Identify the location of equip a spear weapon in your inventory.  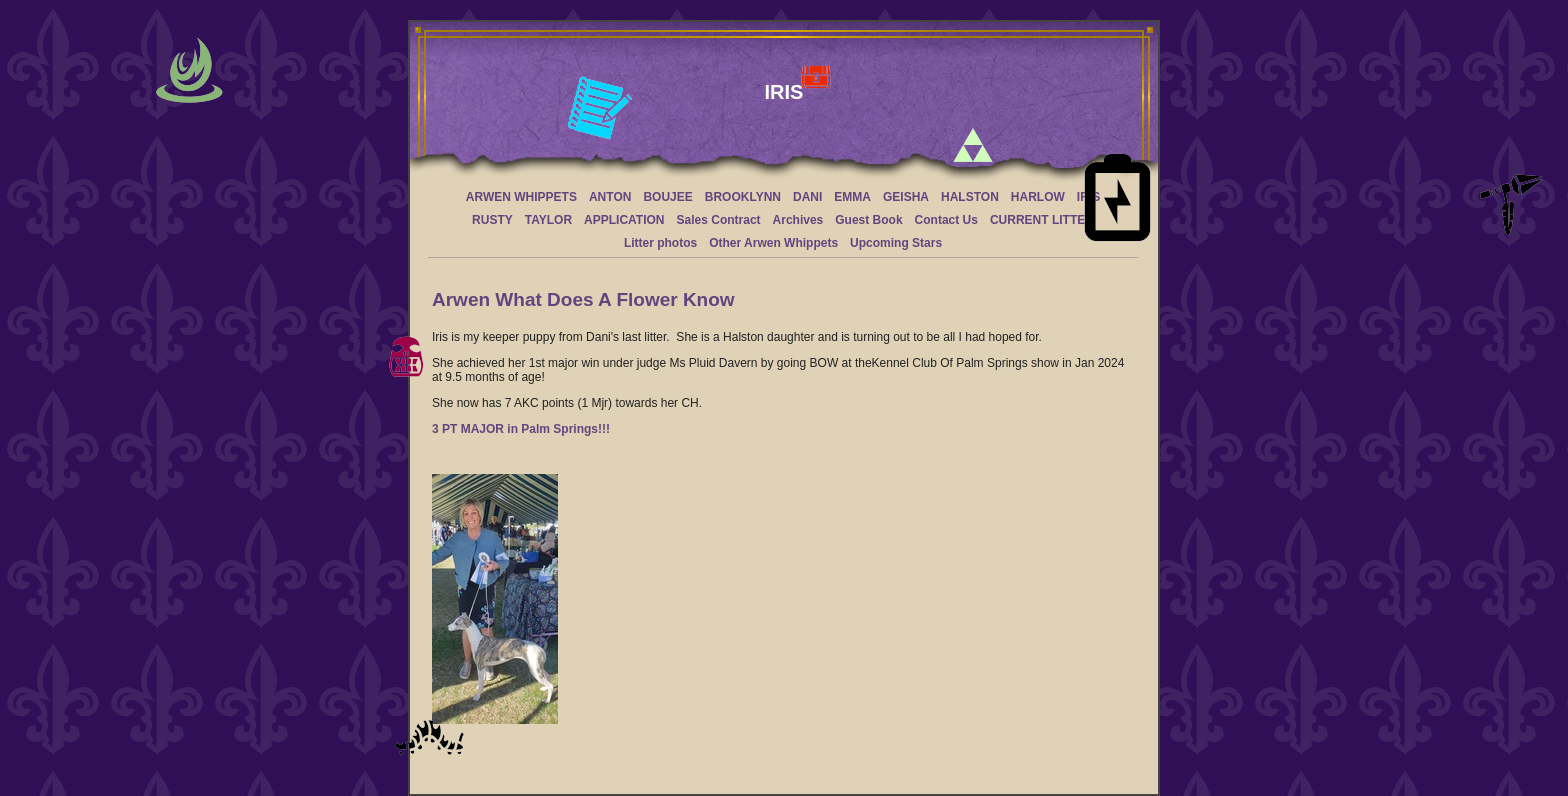
(1511, 204).